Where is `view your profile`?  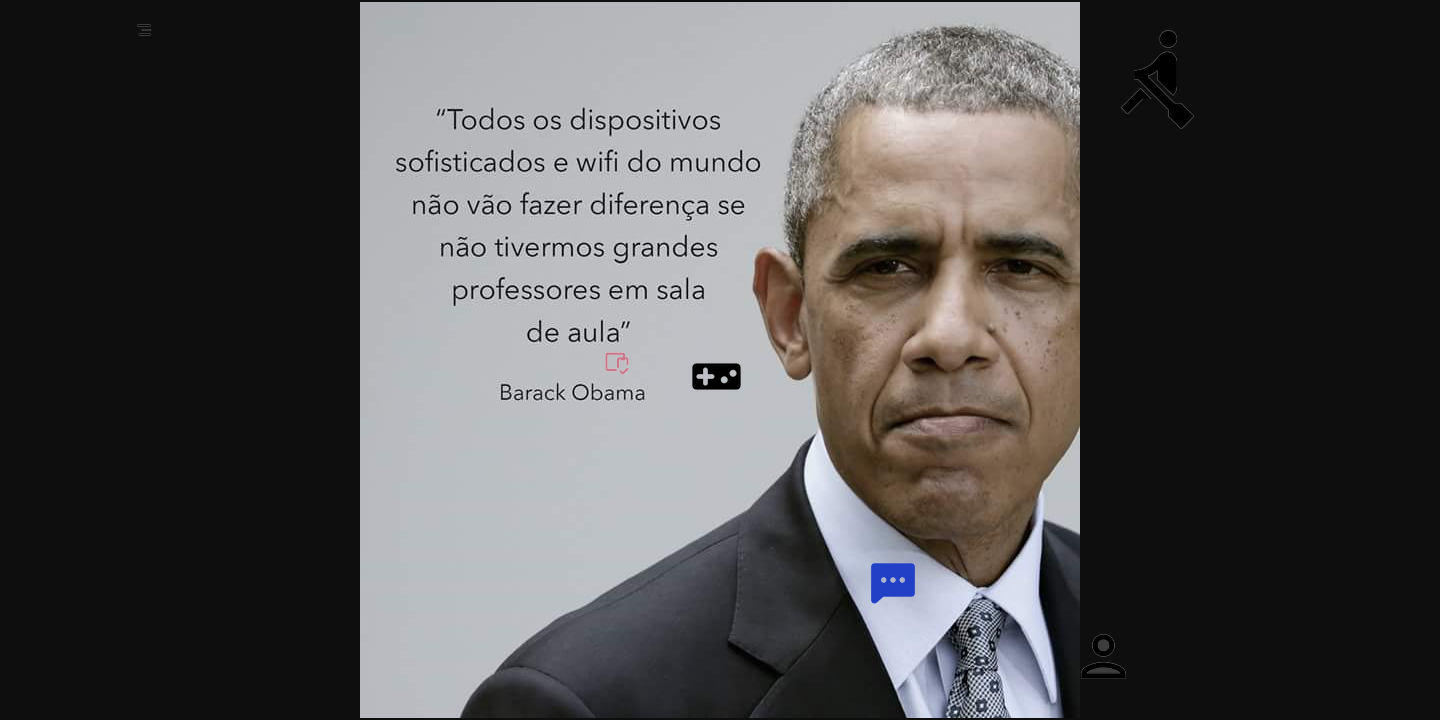 view your profile is located at coordinates (1103, 656).